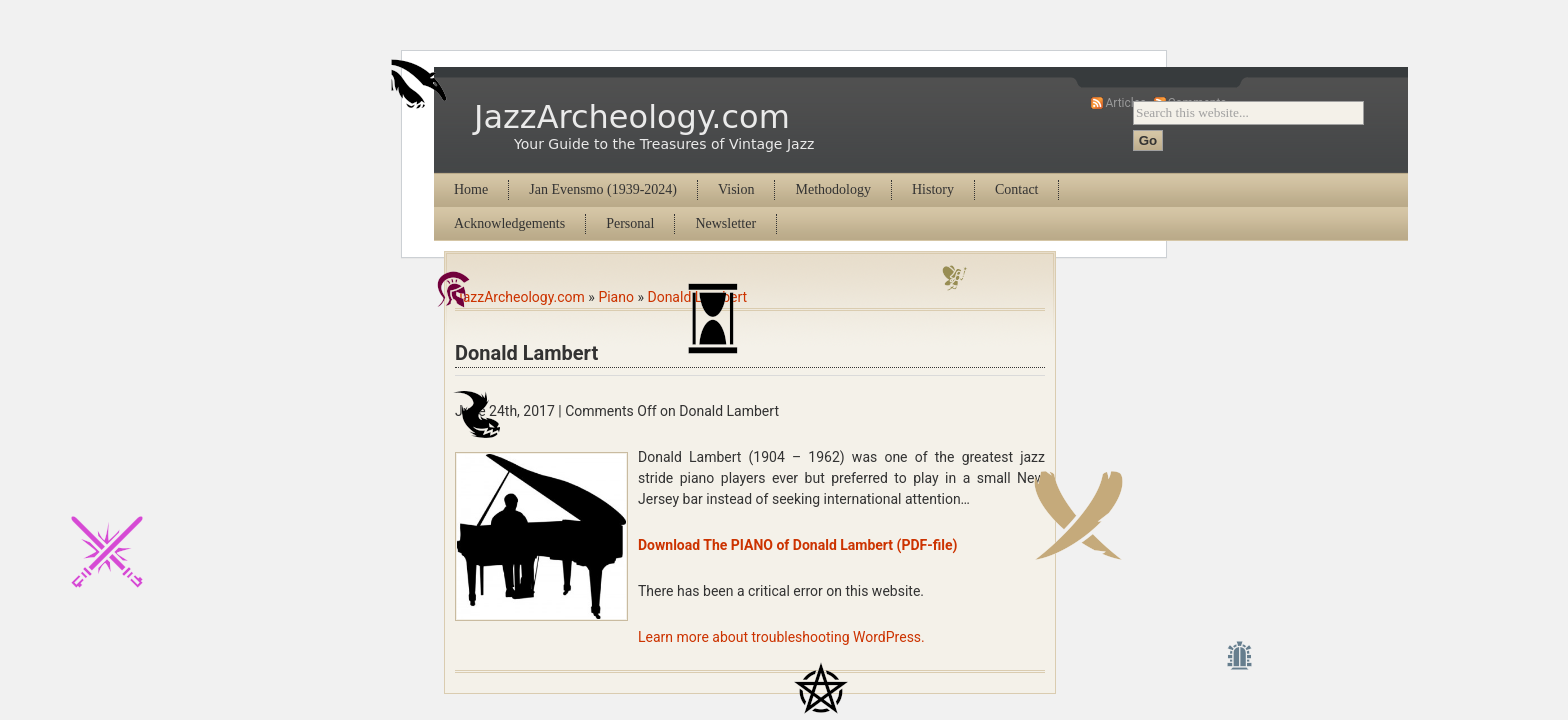 The width and height of the screenshot is (1568, 720). What do you see at coordinates (1239, 655) in the screenshot?
I see `enter a new room or area in a game` at bounding box center [1239, 655].